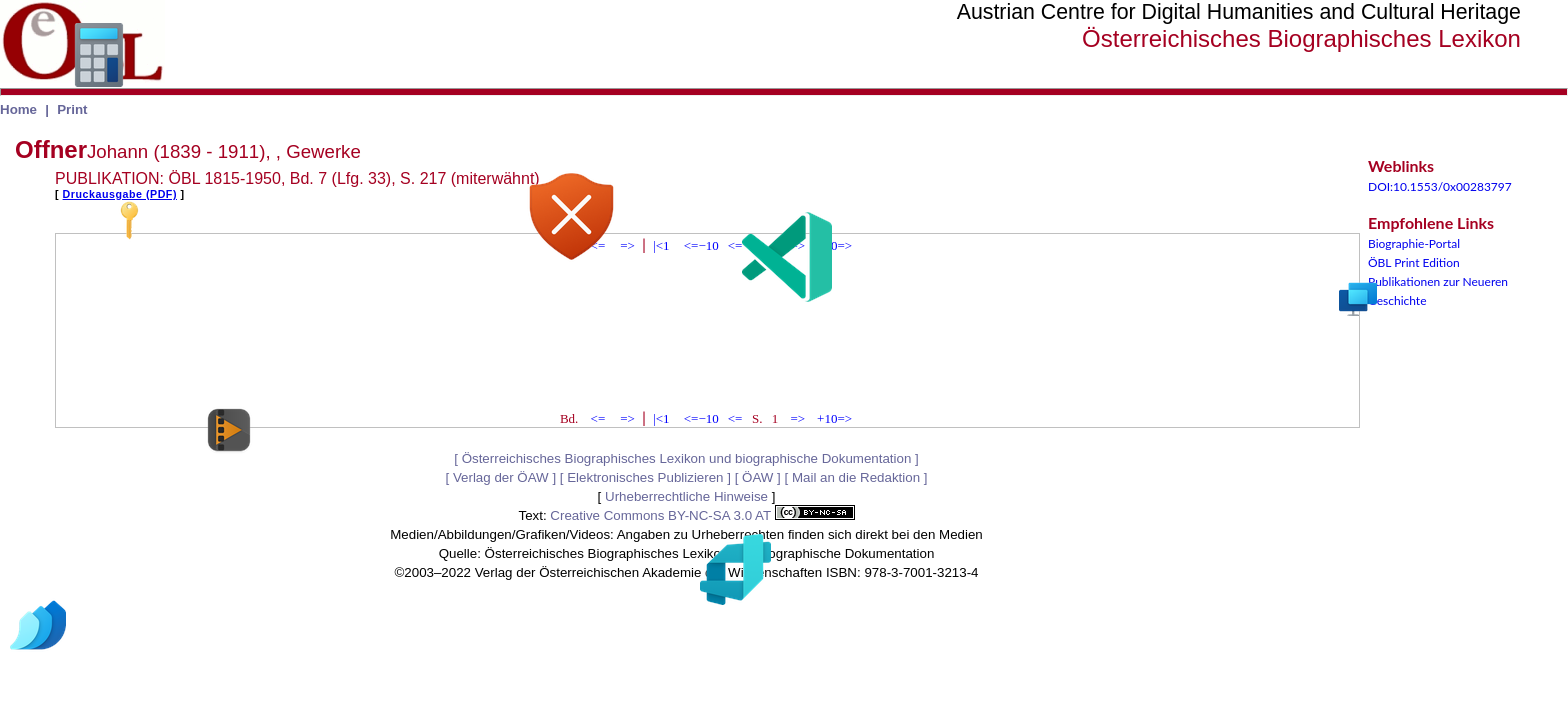  What do you see at coordinates (787, 257) in the screenshot?
I see `open visual studio code editor` at bounding box center [787, 257].